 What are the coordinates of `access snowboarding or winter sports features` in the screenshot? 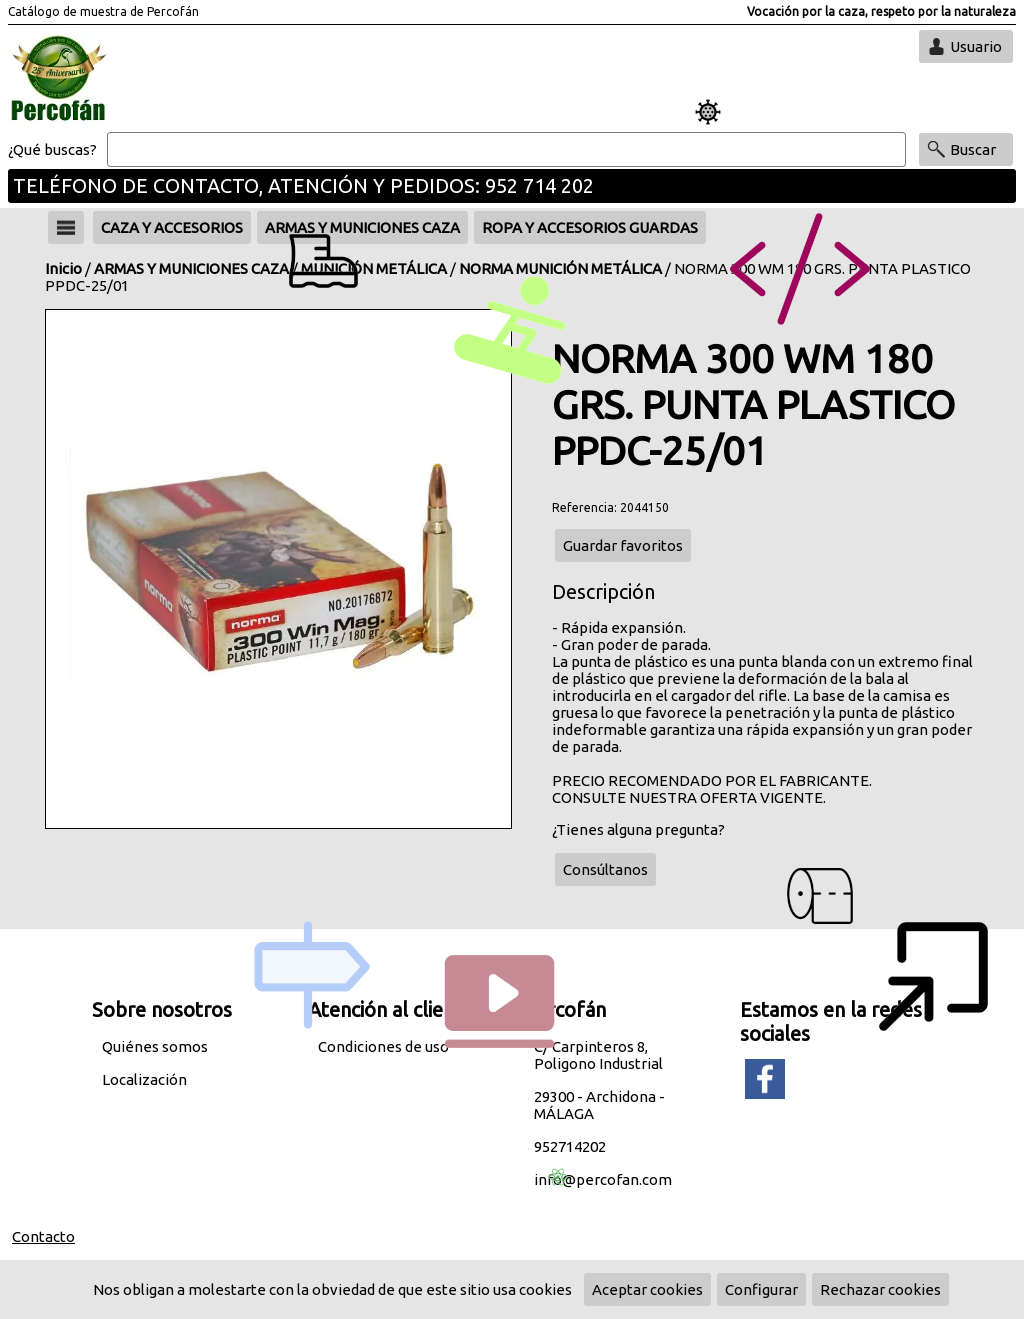 It's located at (516, 330).